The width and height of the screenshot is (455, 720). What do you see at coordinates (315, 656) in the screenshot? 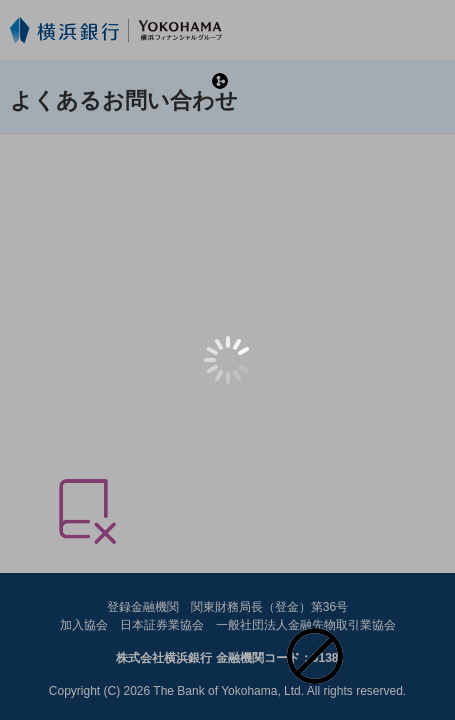
I see `indicates a blocked or prohibited action` at bounding box center [315, 656].